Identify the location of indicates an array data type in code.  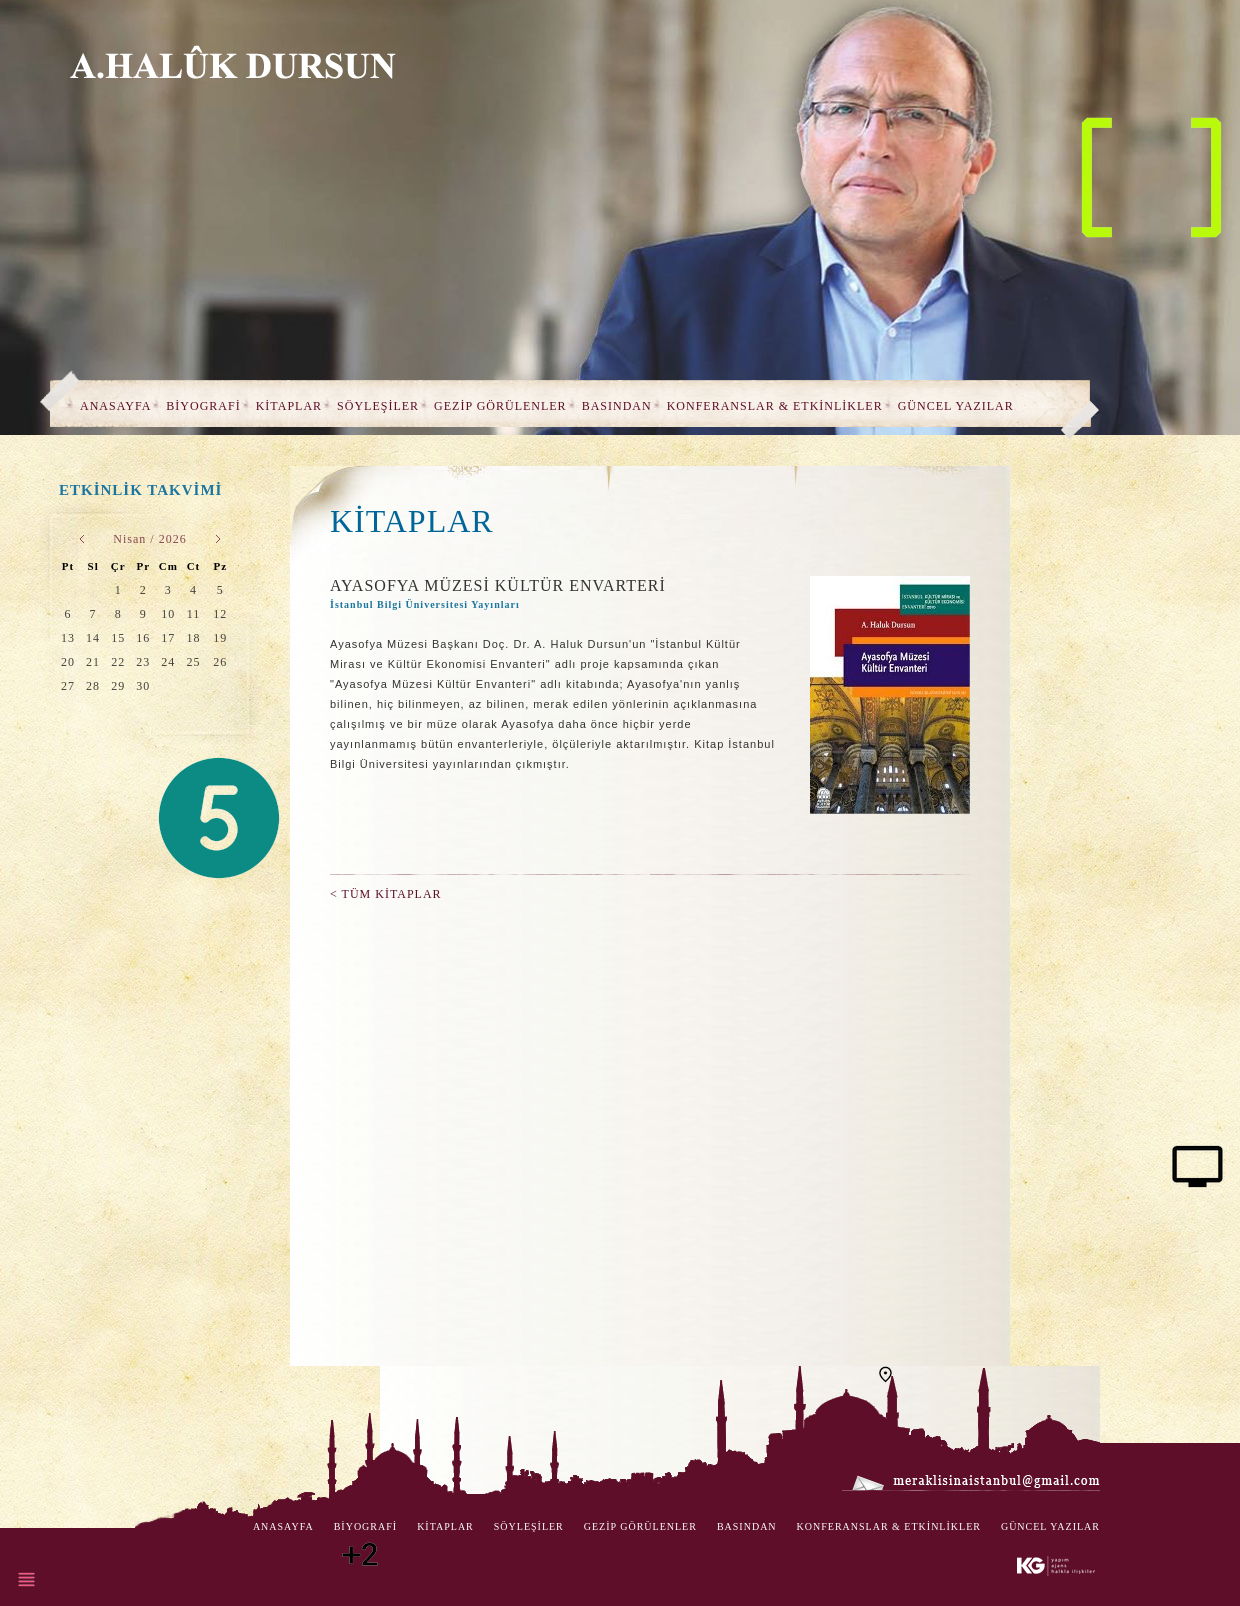
(1151, 177).